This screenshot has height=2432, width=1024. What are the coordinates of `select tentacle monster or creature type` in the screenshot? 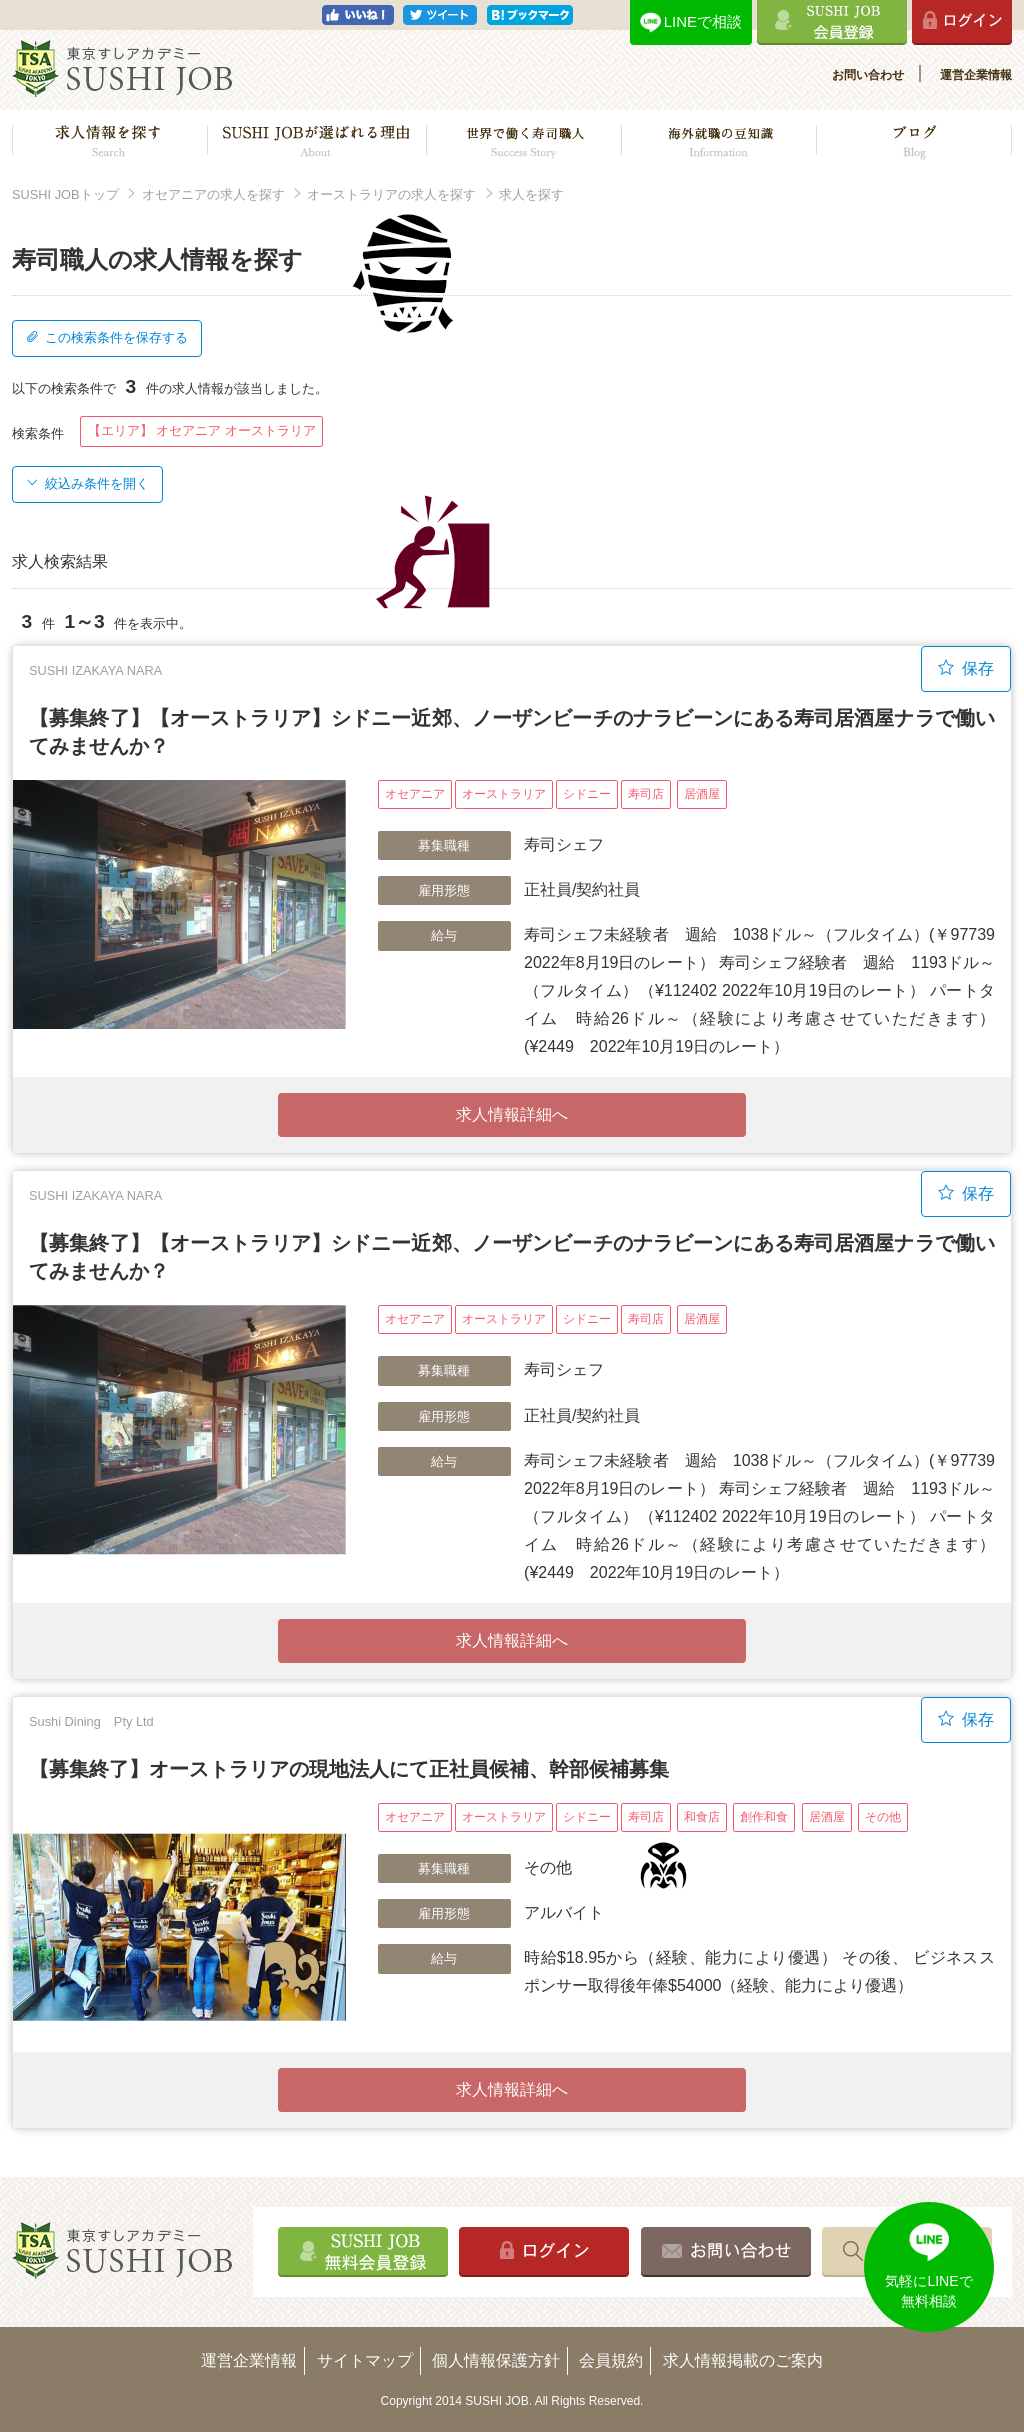 It's located at (296, 1970).